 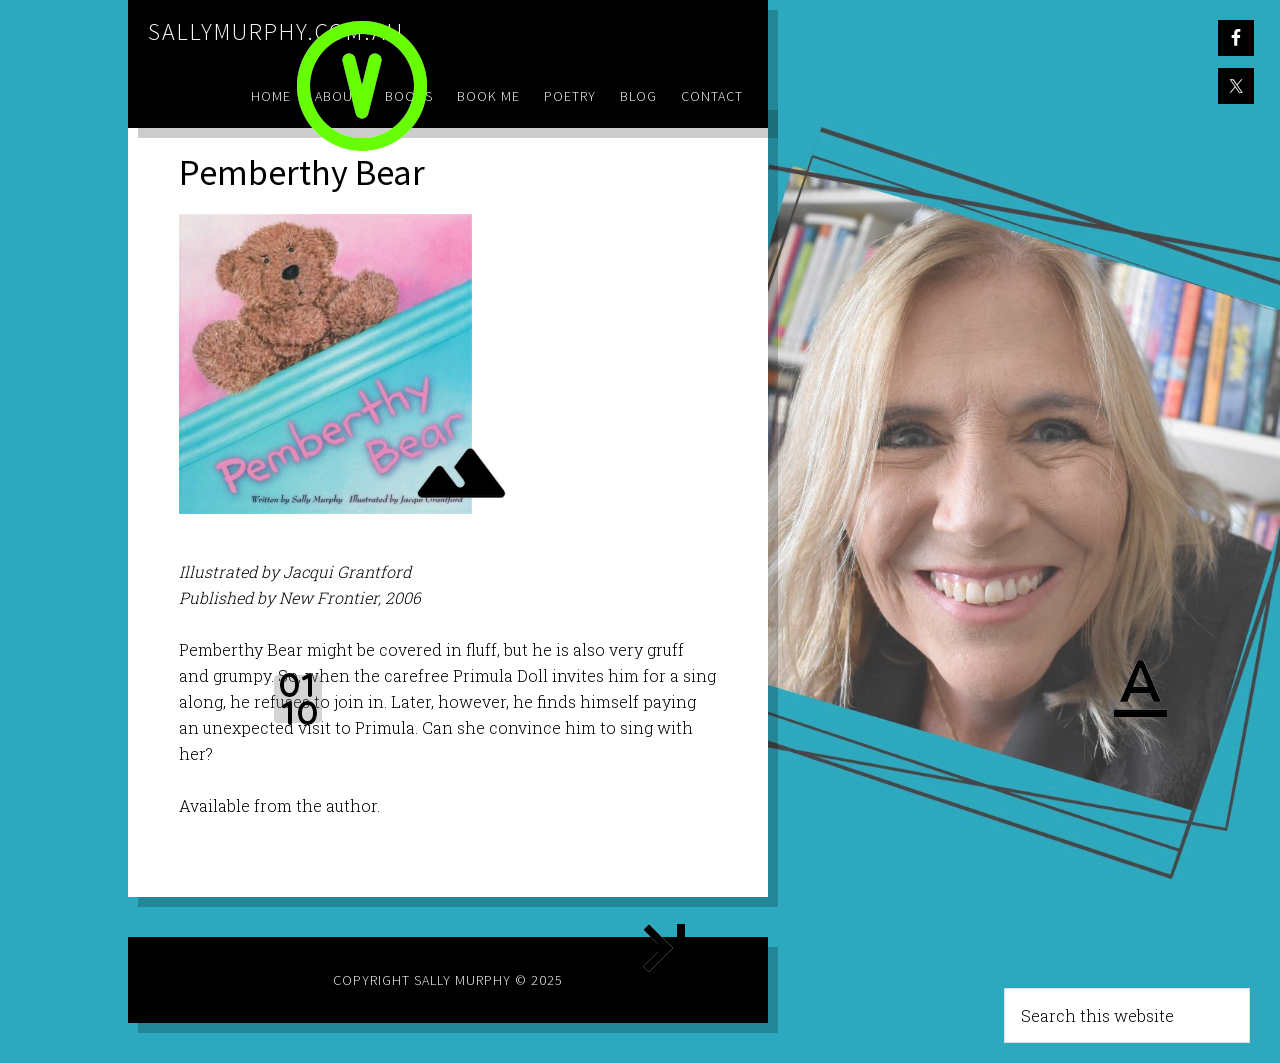 I want to click on view or edit binary data, so click(x=298, y=699).